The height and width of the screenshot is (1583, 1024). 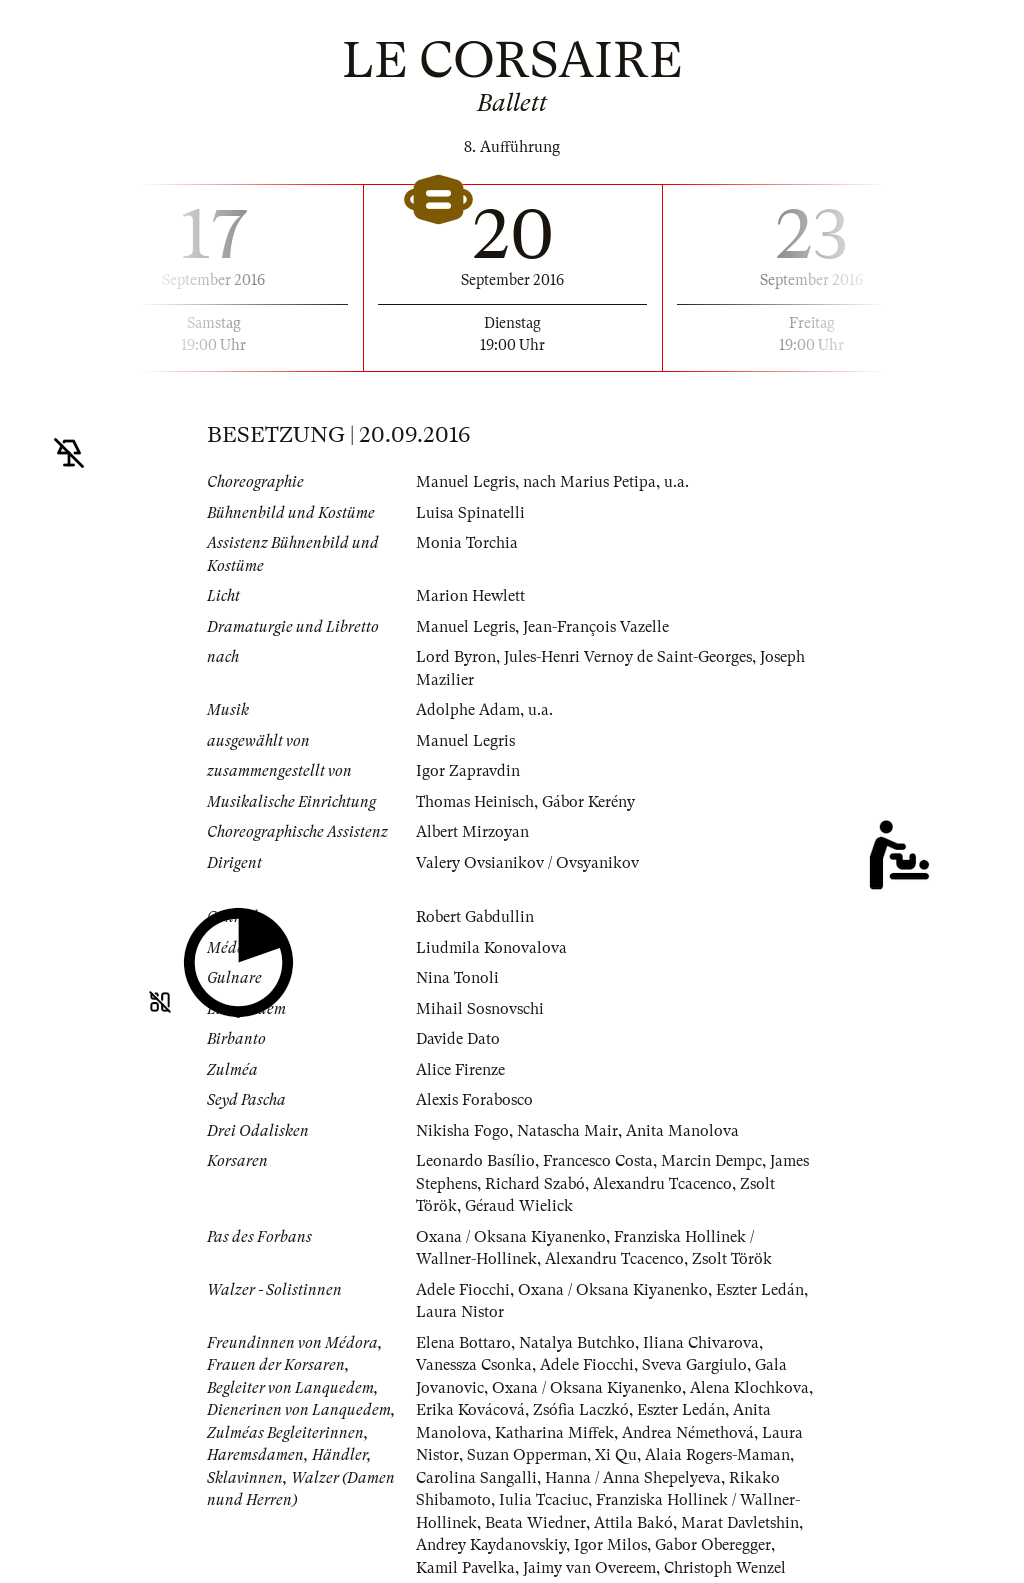 What do you see at coordinates (238, 962) in the screenshot?
I see `indicates 20% progress or completion` at bounding box center [238, 962].